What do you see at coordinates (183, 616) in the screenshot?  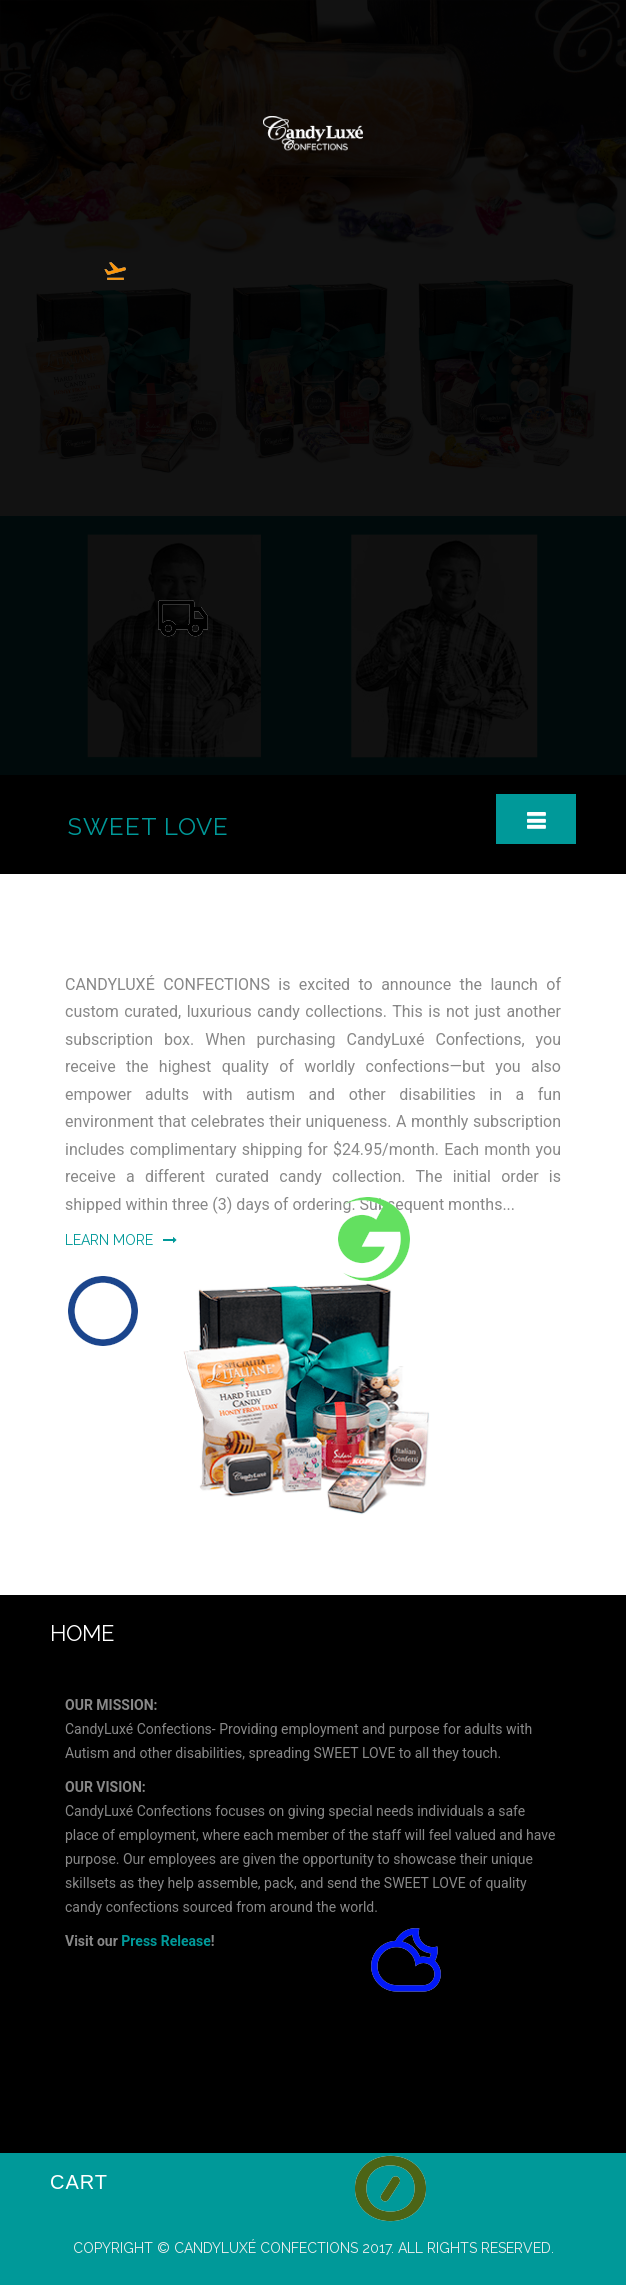 I see `track your delivery status` at bounding box center [183, 616].